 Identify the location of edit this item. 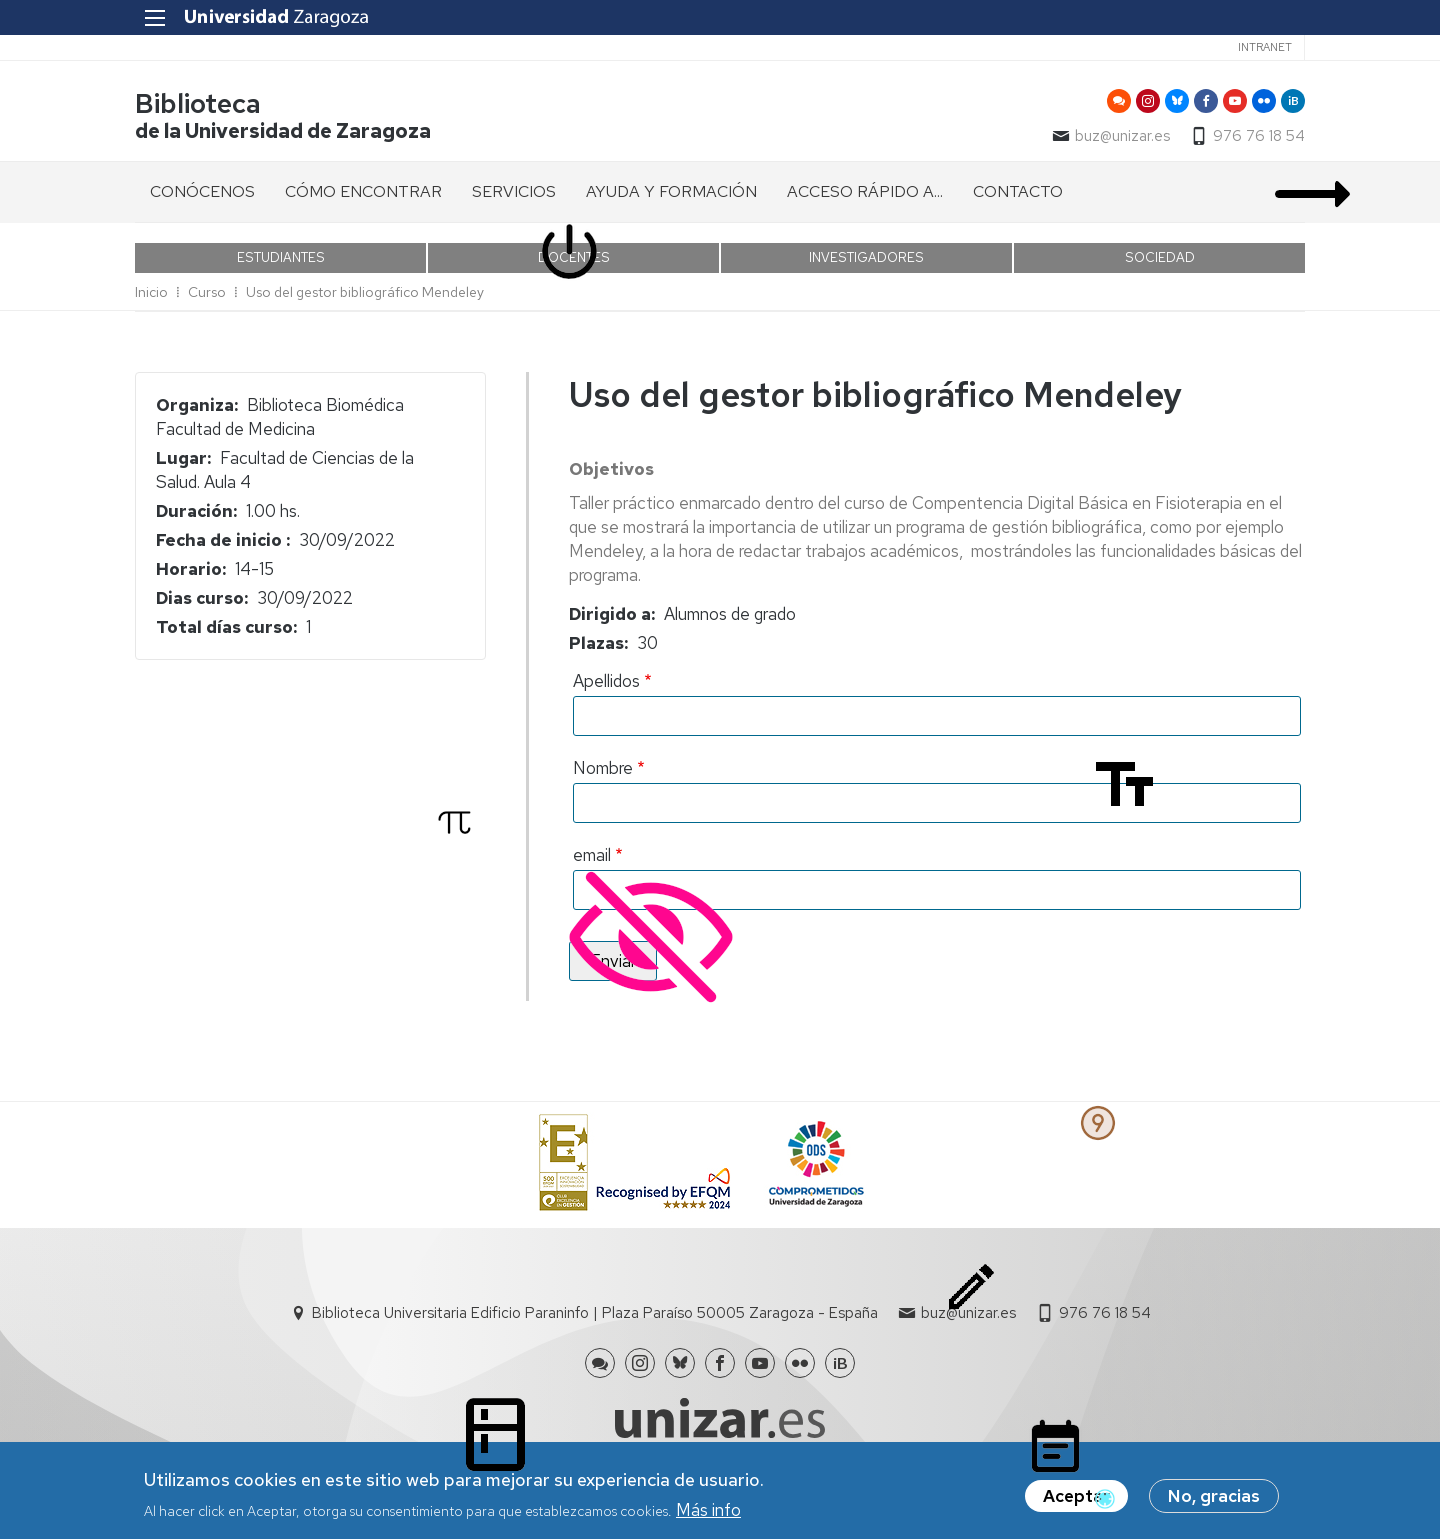
(971, 1286).